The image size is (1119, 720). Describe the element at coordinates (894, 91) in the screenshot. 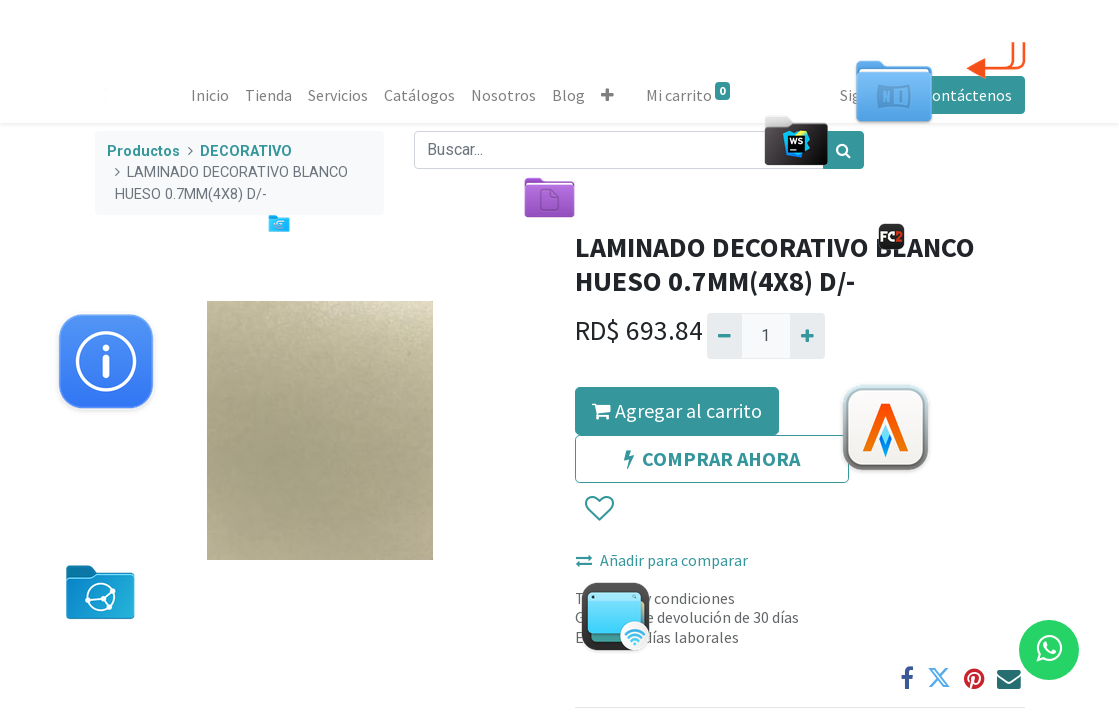

I see `open Native Instruments folder` at that location.